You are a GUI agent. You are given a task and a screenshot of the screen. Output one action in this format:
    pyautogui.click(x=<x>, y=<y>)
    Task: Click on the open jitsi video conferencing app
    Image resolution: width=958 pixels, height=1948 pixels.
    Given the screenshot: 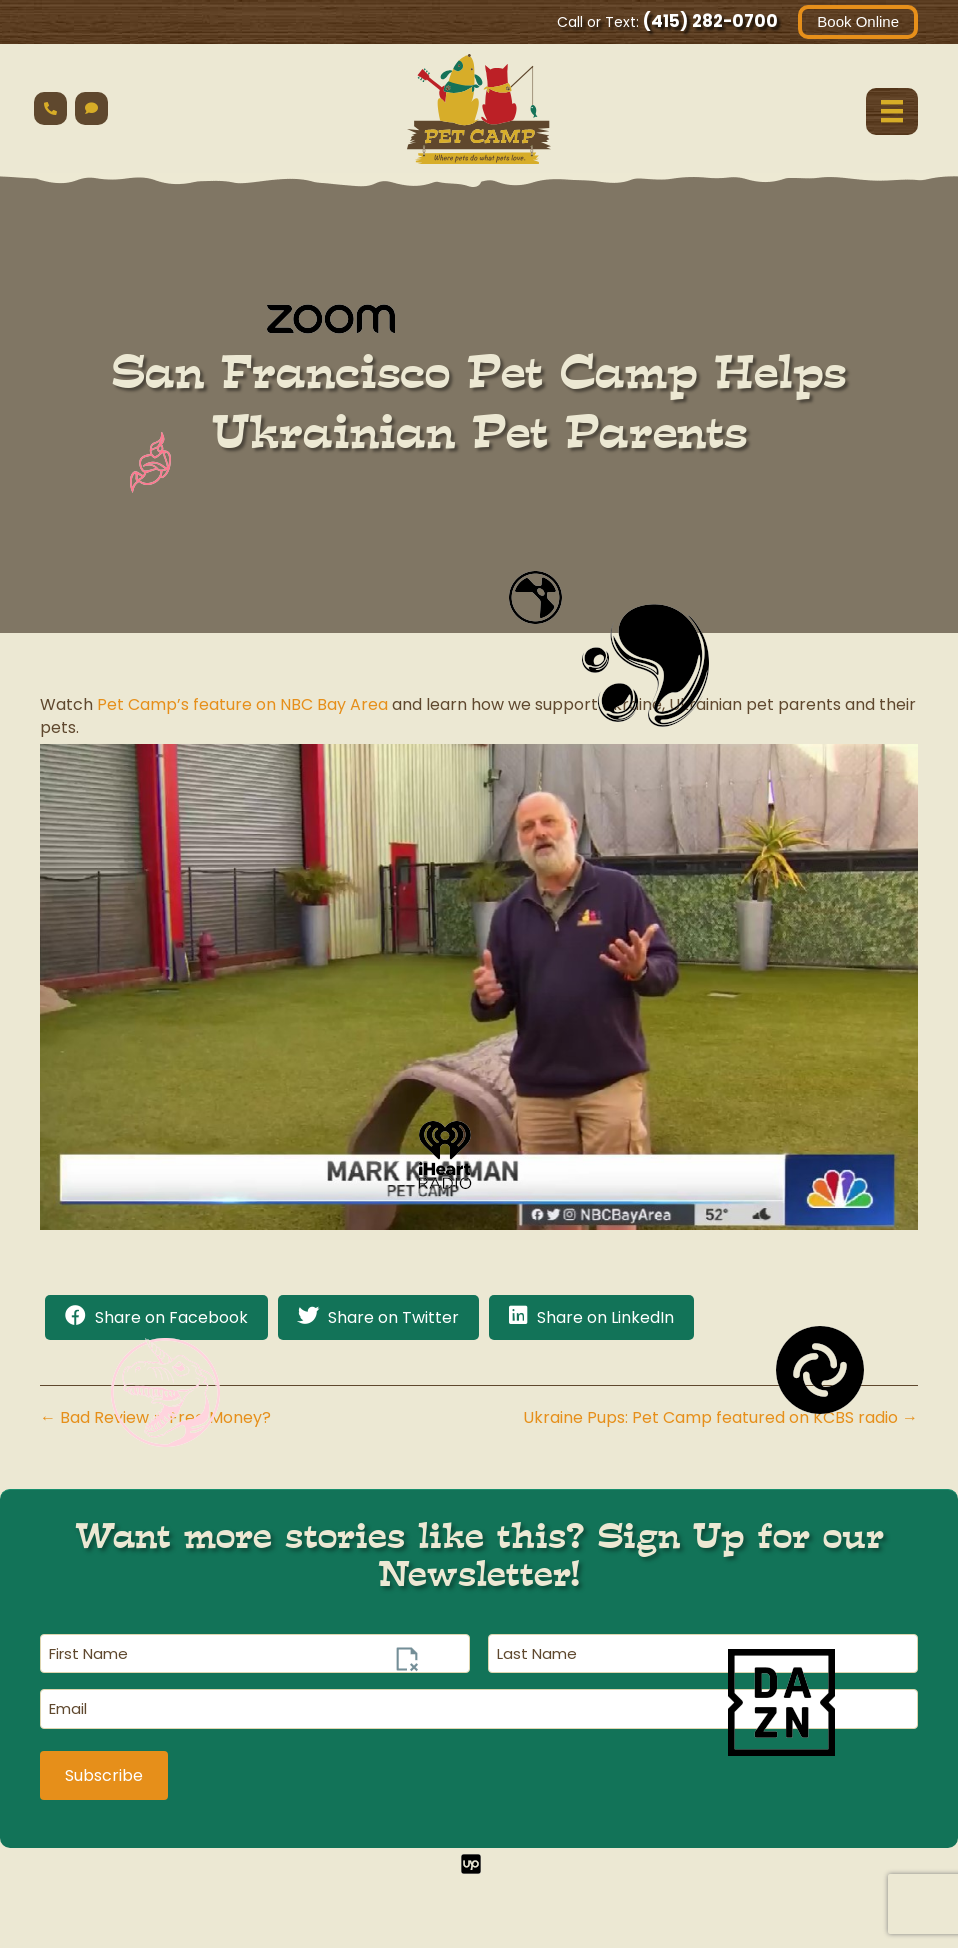 What is the action you would take?
    pyautogui.click(x=150, y=462)
    